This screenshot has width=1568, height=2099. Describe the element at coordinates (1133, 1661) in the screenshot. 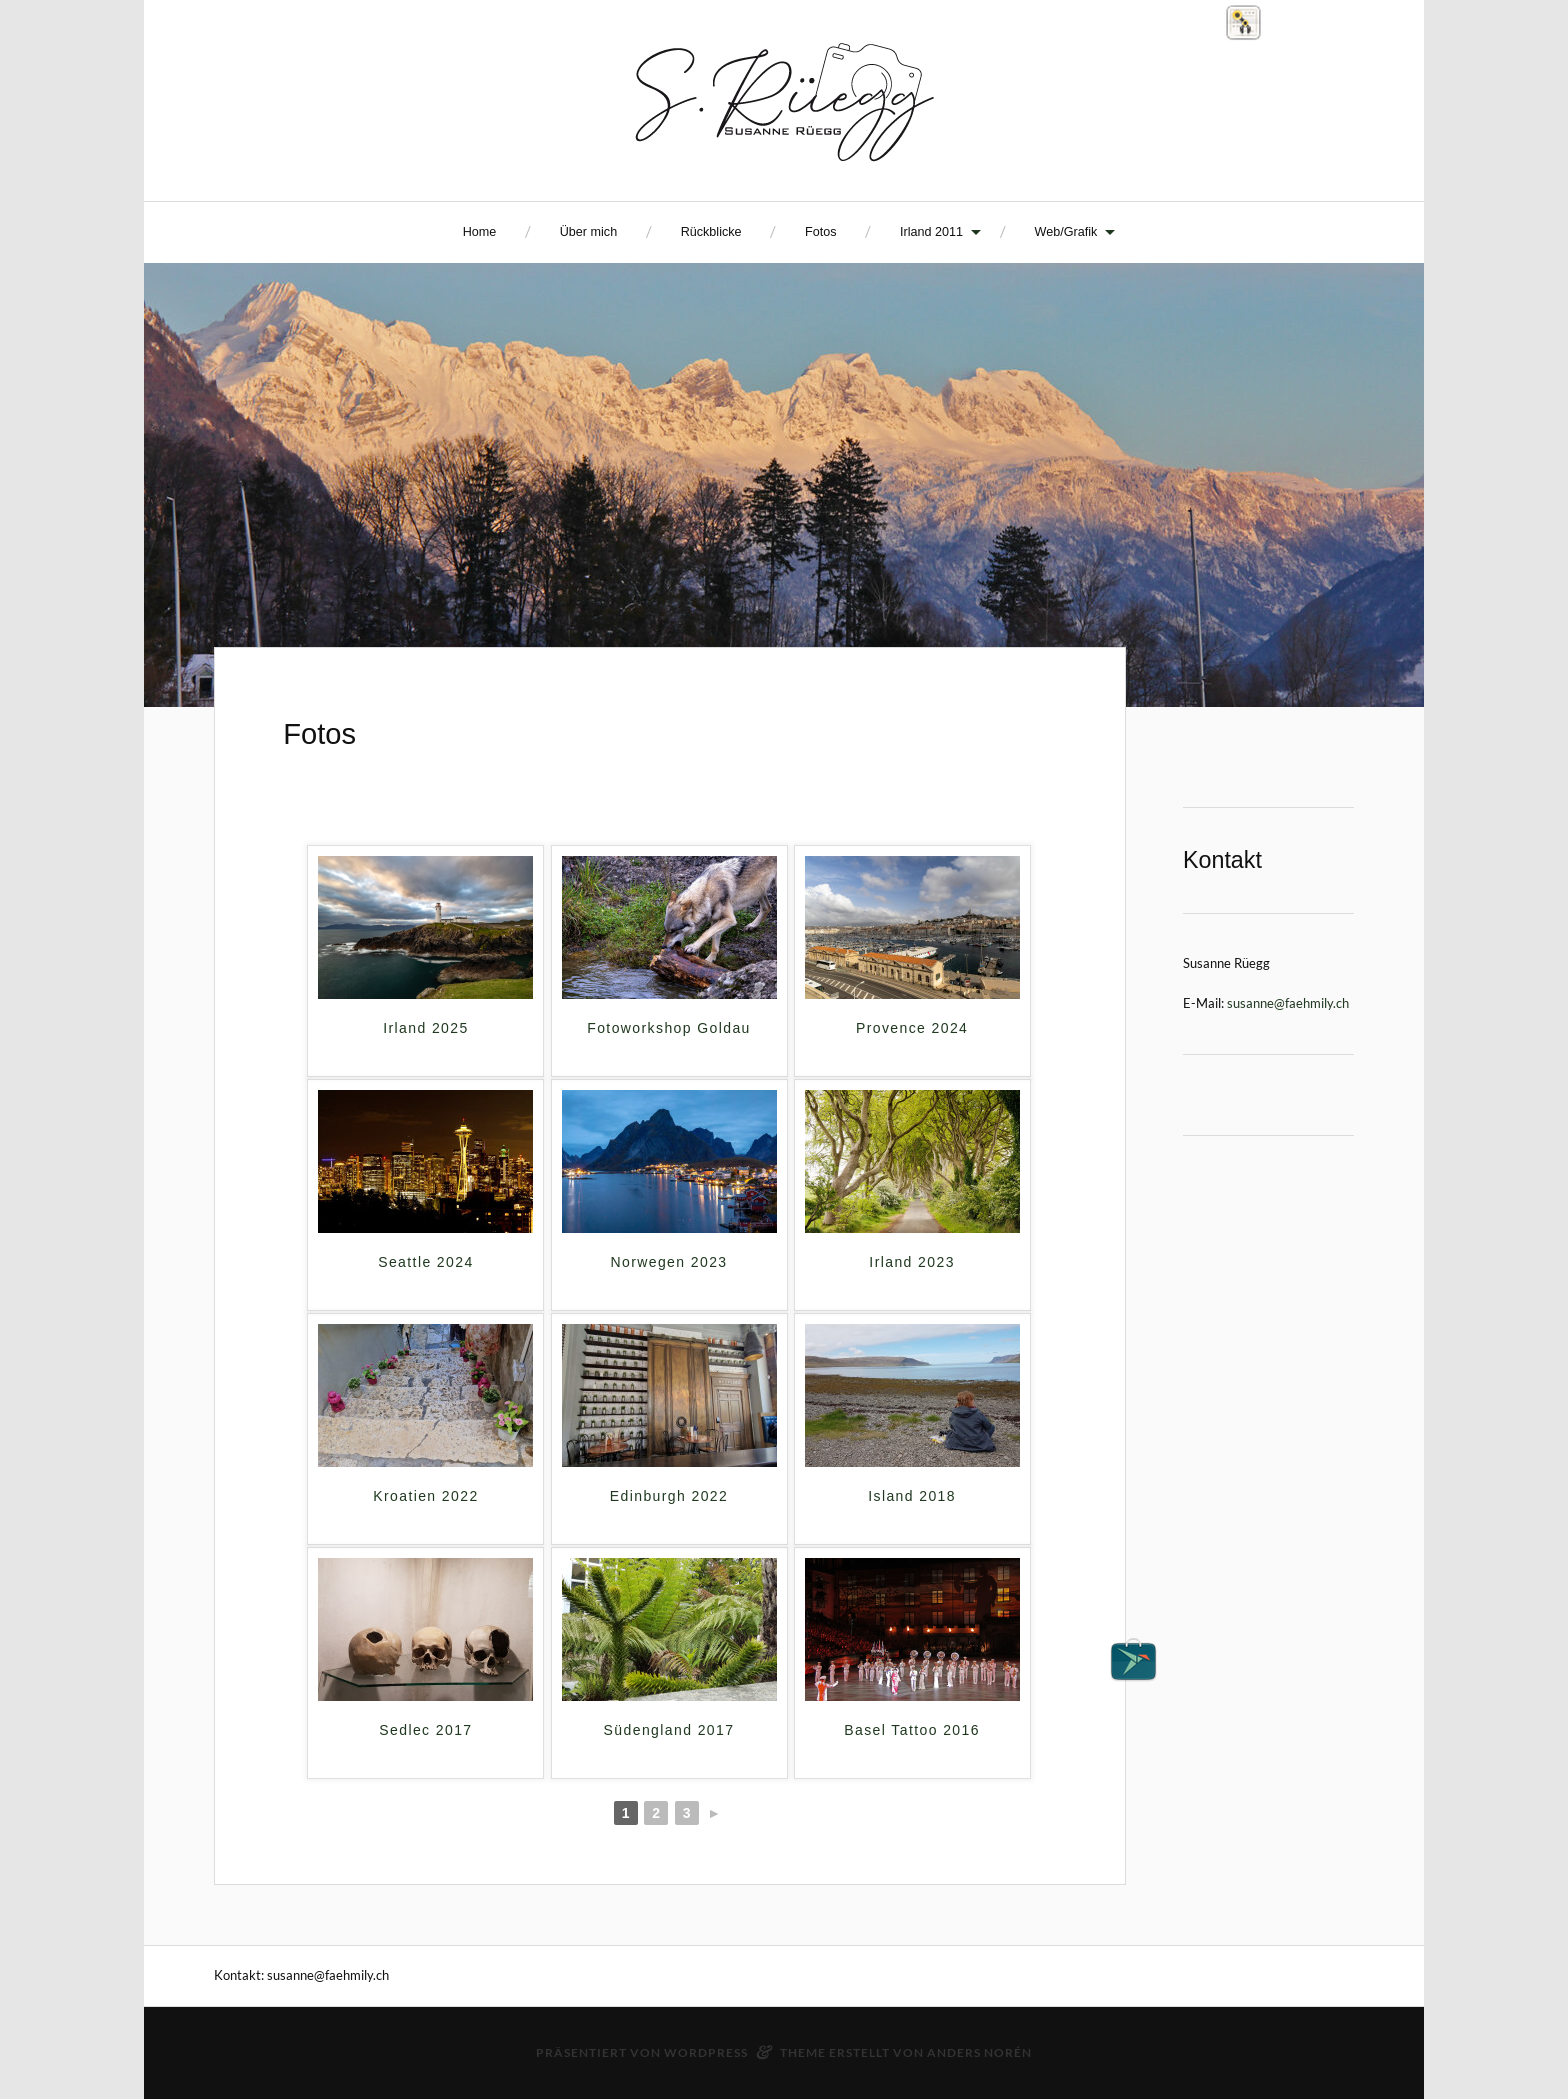

I see `open the snap store to browse and install apps` at that location.